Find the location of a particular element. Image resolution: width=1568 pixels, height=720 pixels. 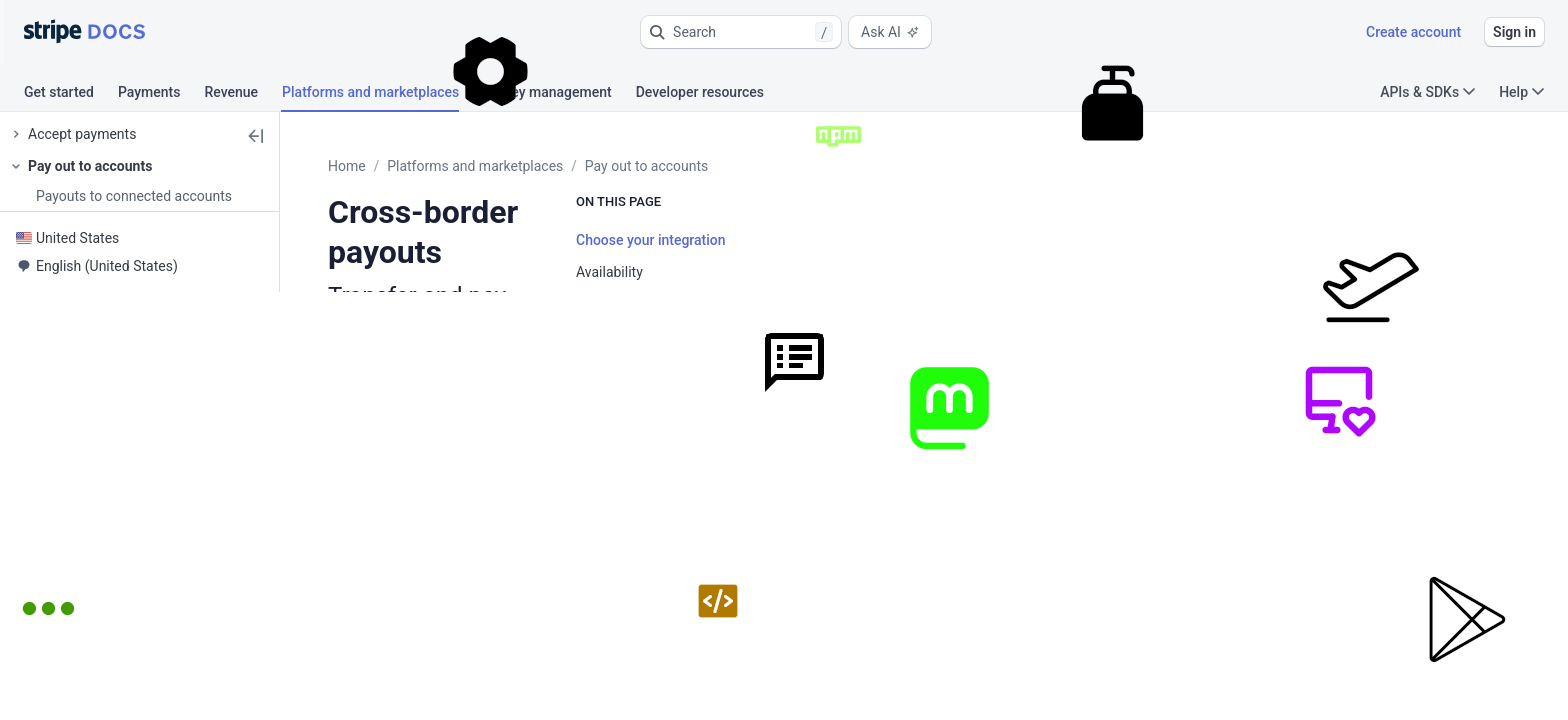

open mastodon app is located at coordinates (949, 406).